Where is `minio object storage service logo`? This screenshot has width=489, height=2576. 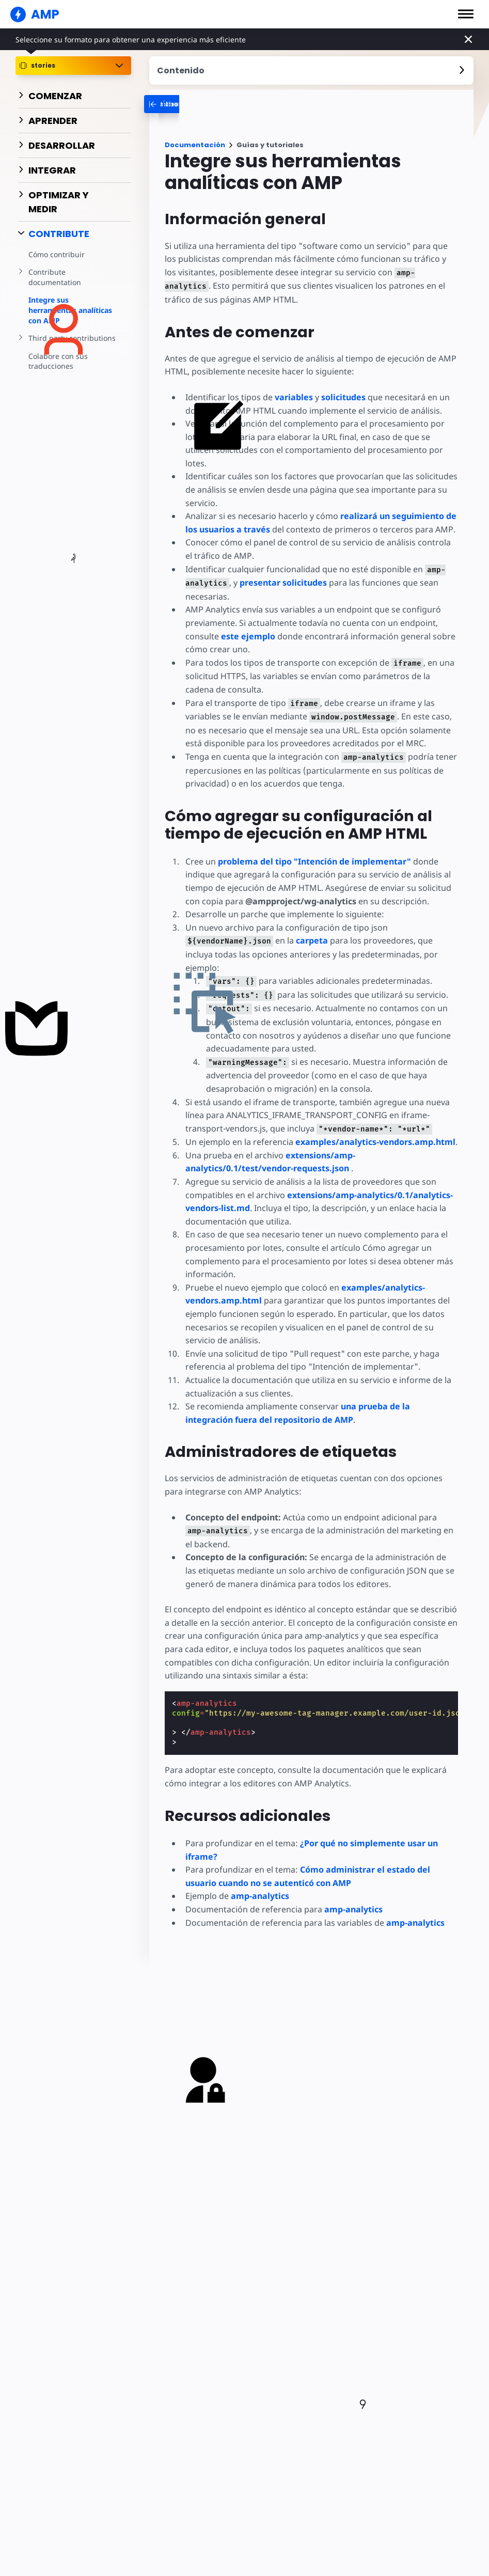
minio object storage service logo is located at coordinates (73, 558).